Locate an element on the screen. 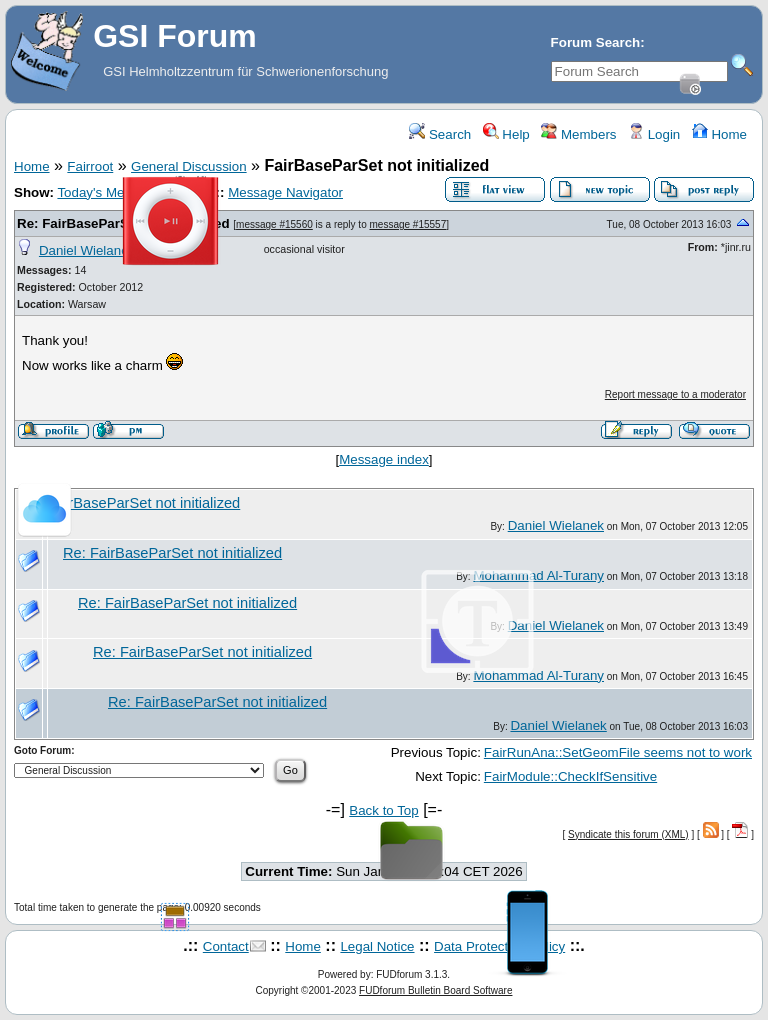  select all items in the current view is located at coordinates (175, 917).